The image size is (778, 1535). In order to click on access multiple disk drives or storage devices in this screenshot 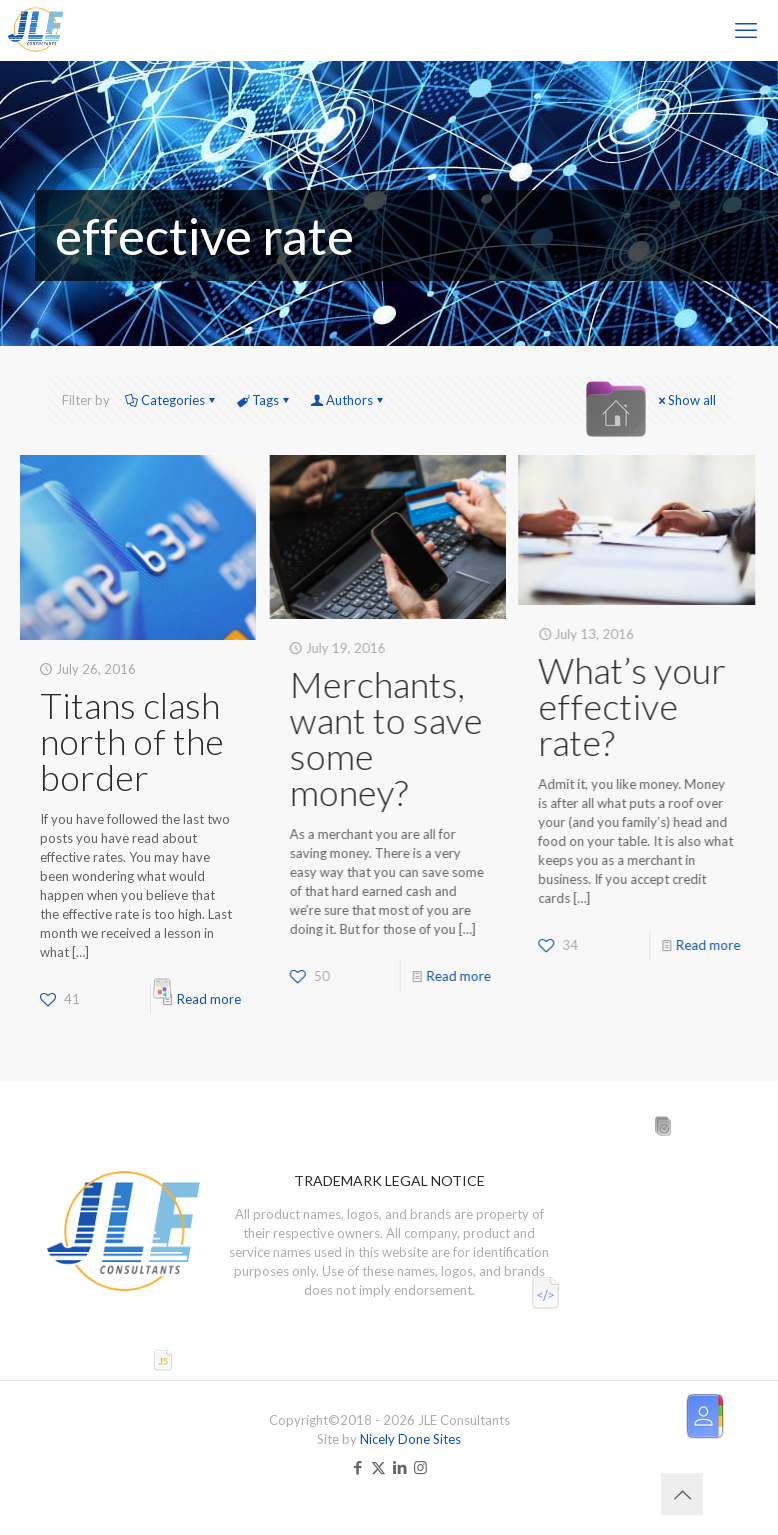, I will do `click(663, 1126)`.